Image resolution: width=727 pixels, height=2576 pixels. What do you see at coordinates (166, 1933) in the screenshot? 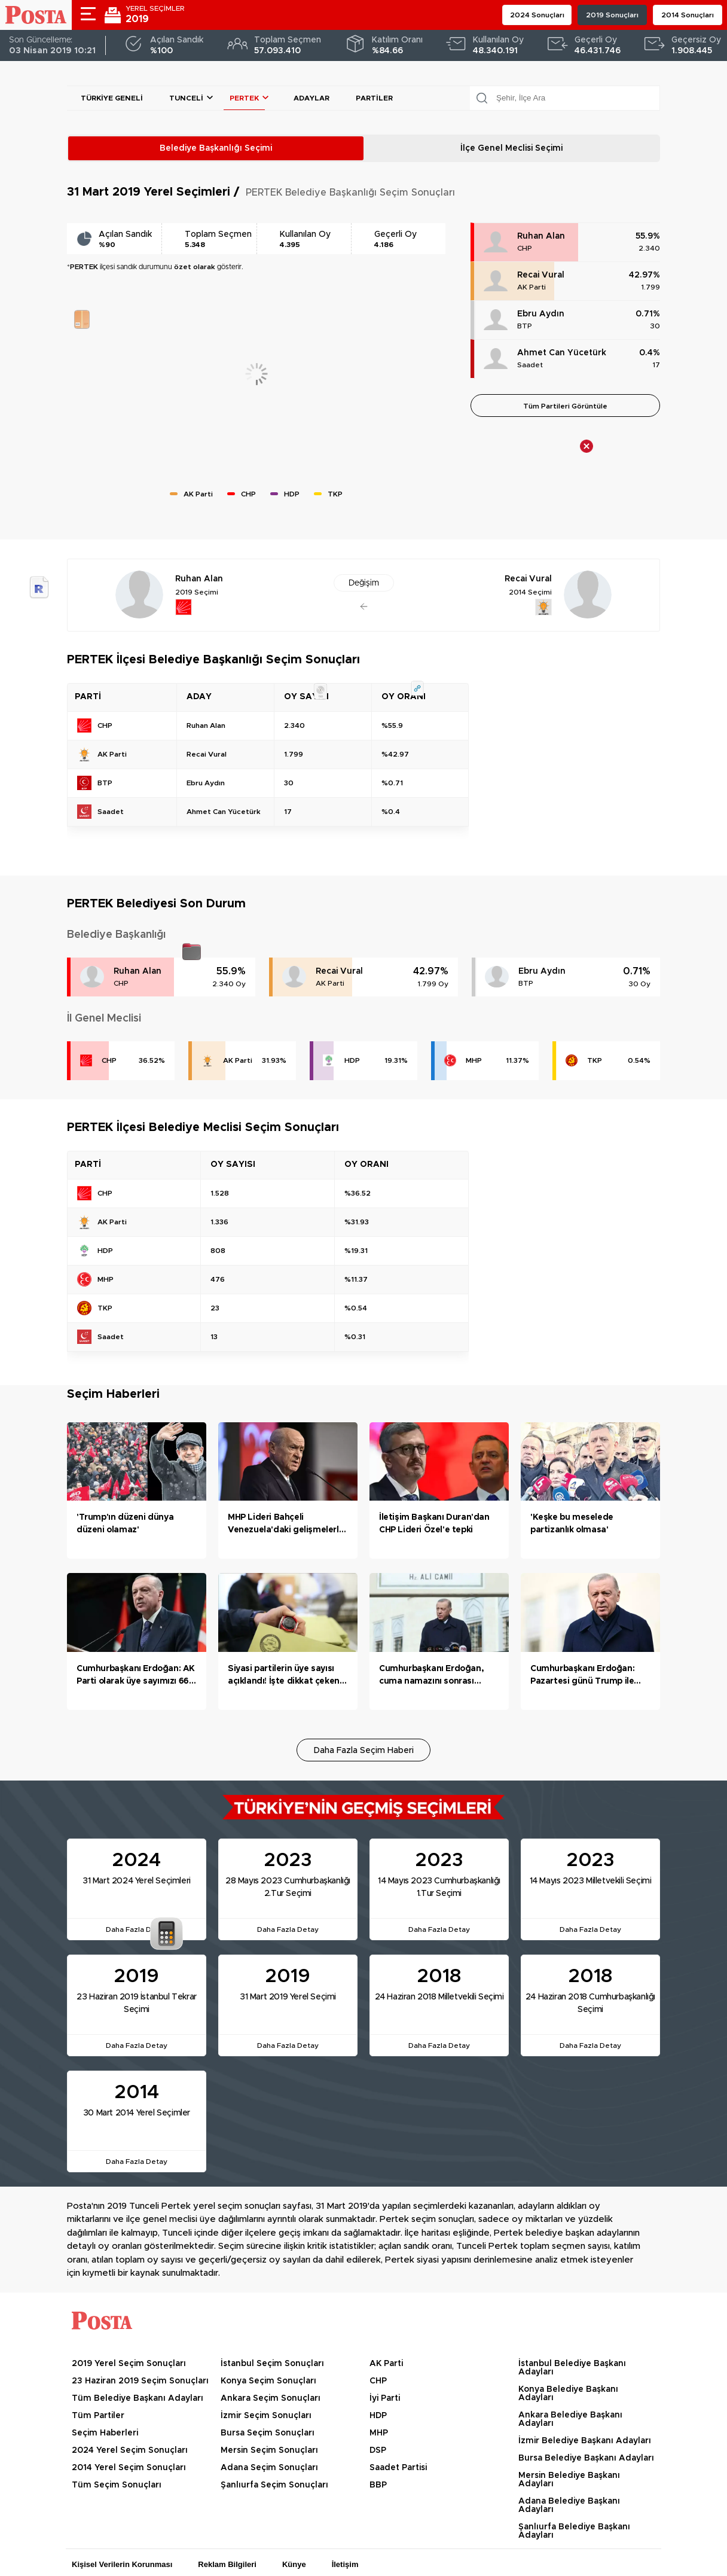
I see `open the calculator app` at bounding box center [166, 1933].